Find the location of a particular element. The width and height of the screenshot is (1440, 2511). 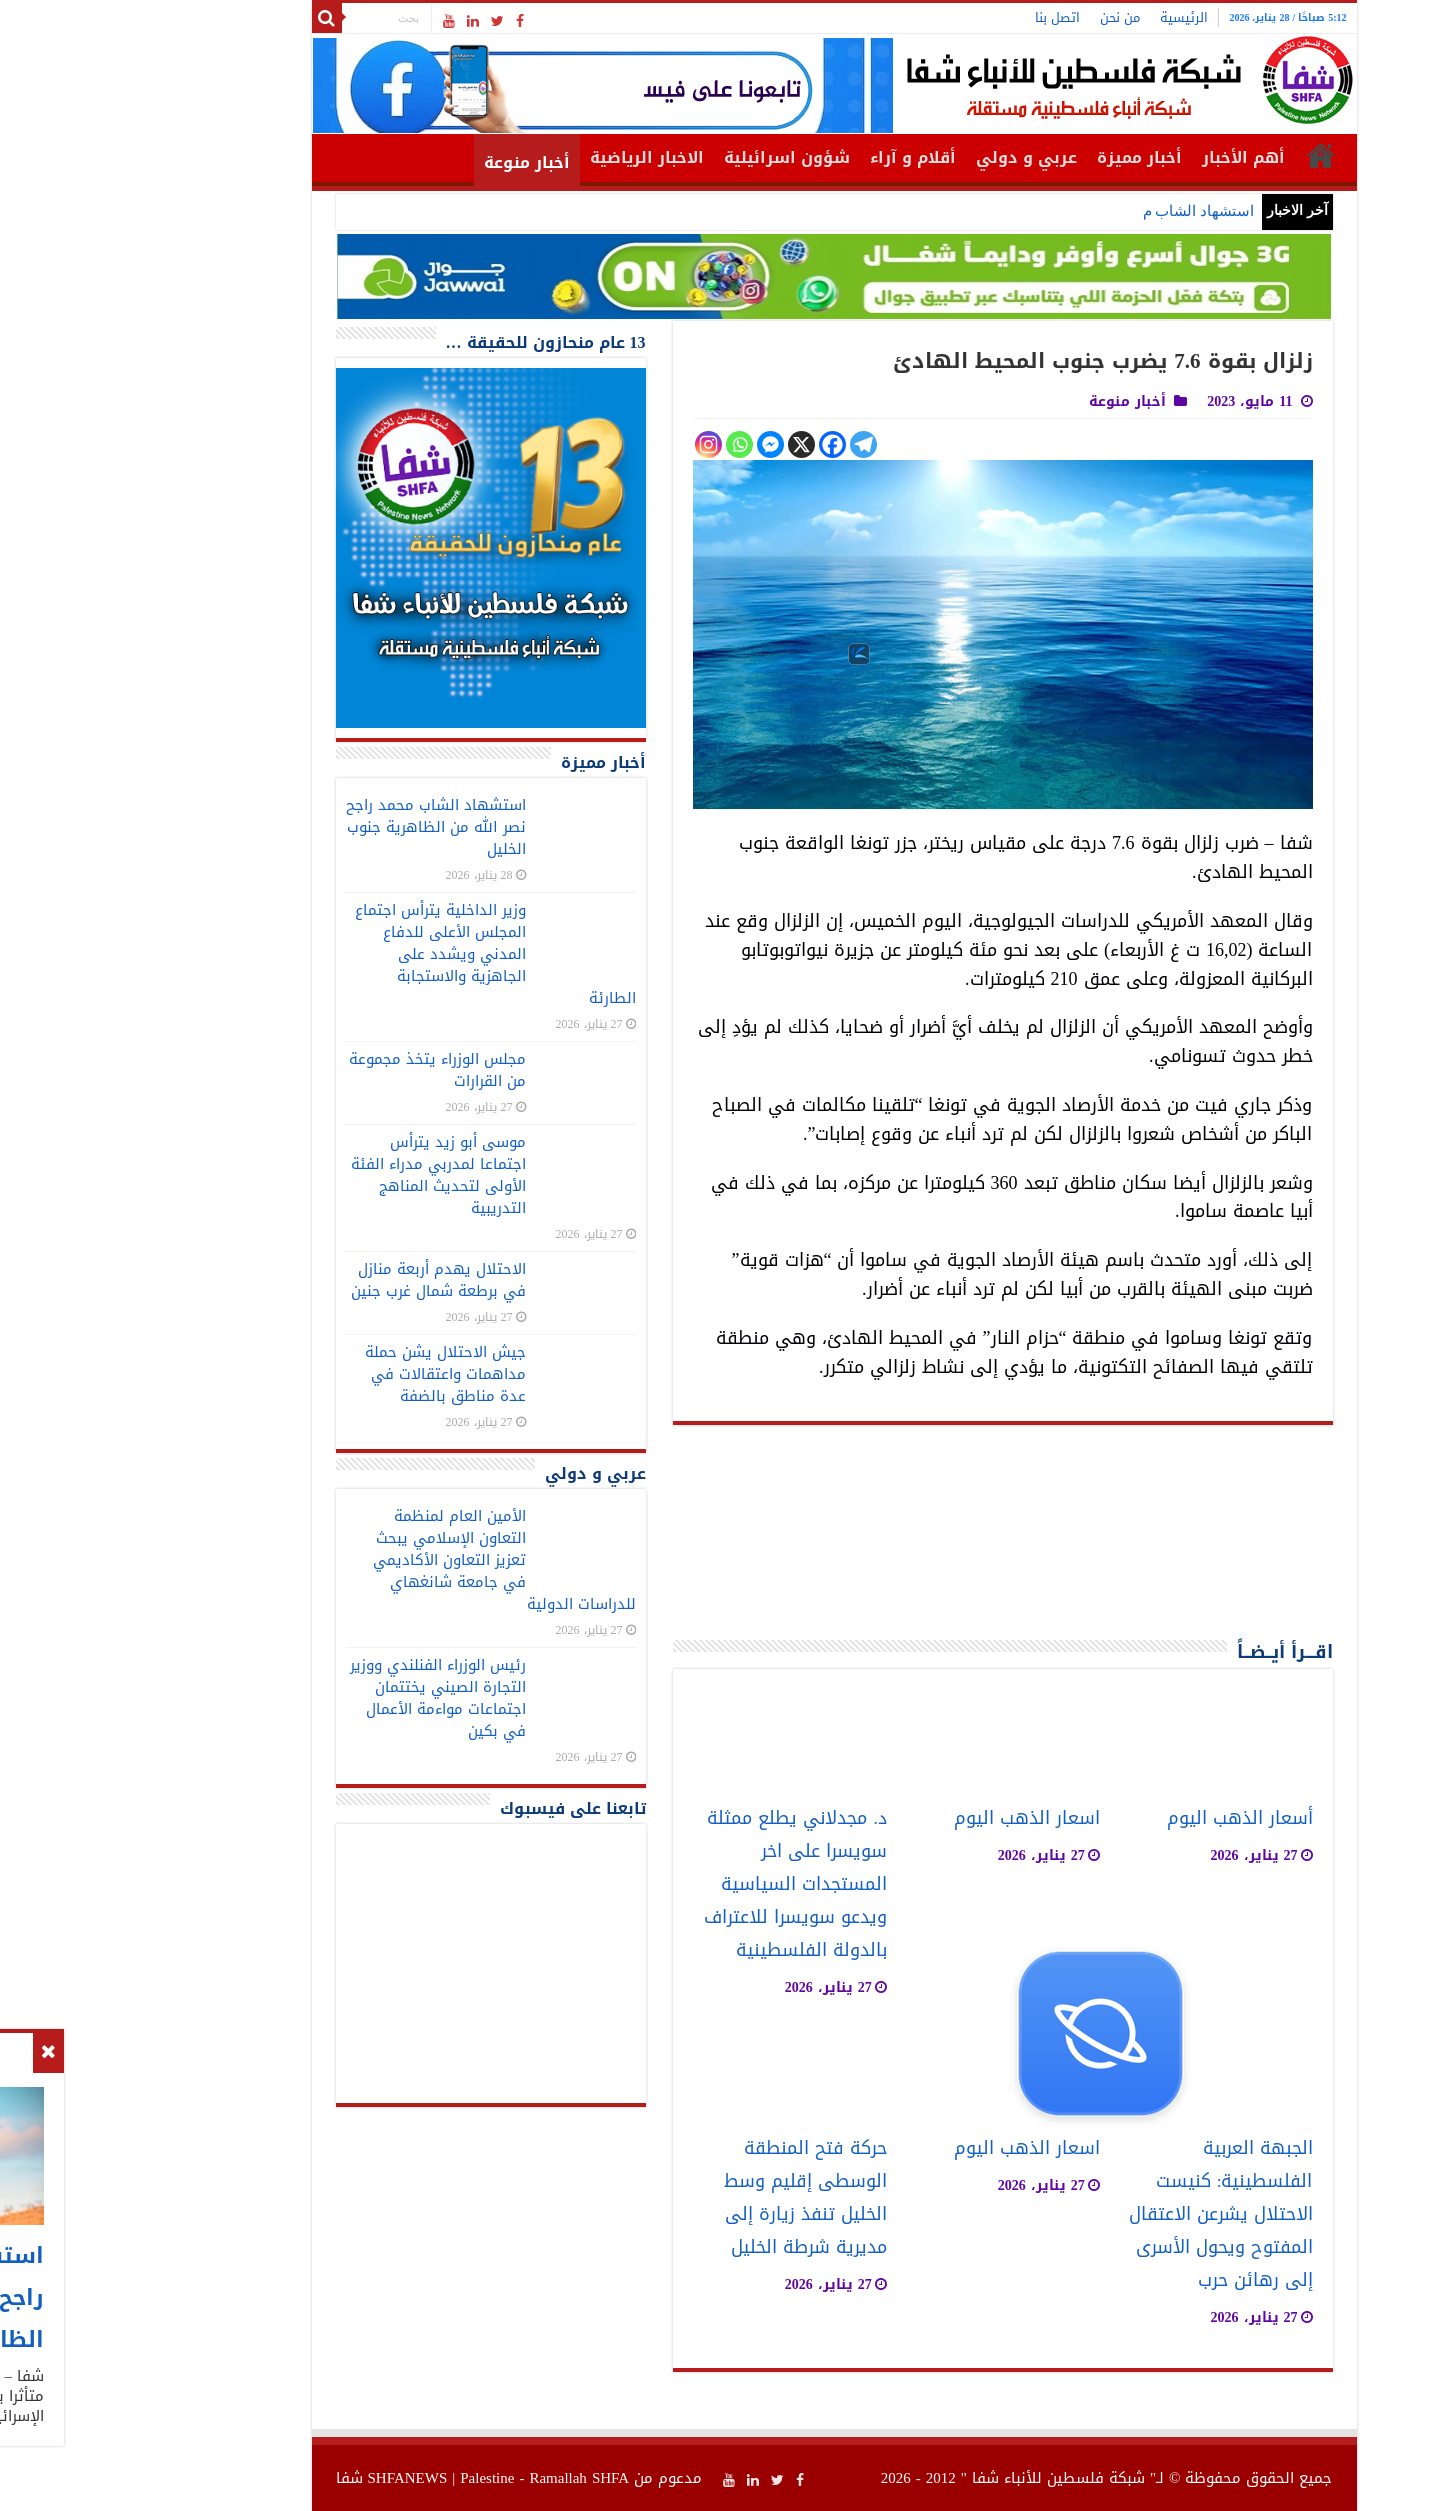

launch the KaOS linux distribution app is located at coordinates (859, 654).